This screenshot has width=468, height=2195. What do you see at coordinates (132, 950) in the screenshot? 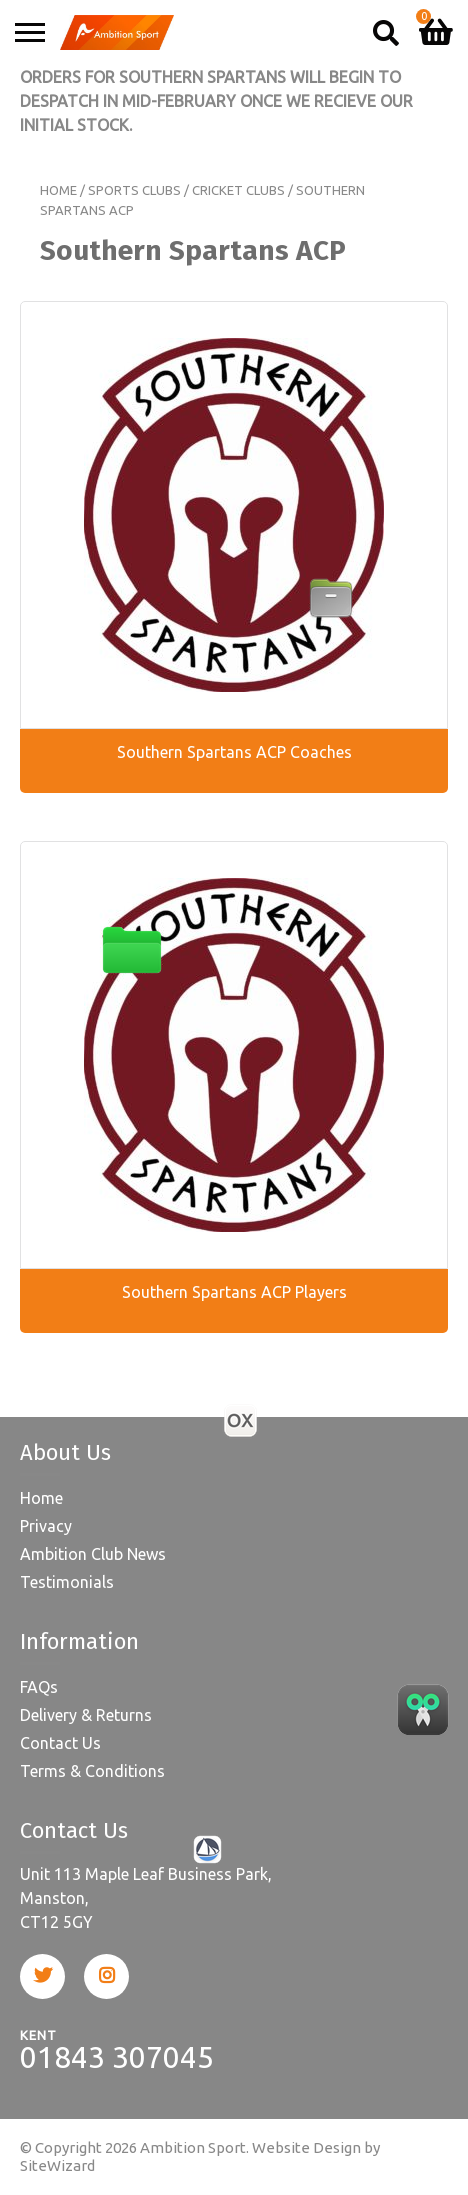
I see `open folder containing files` at bounding box center [132, 950].